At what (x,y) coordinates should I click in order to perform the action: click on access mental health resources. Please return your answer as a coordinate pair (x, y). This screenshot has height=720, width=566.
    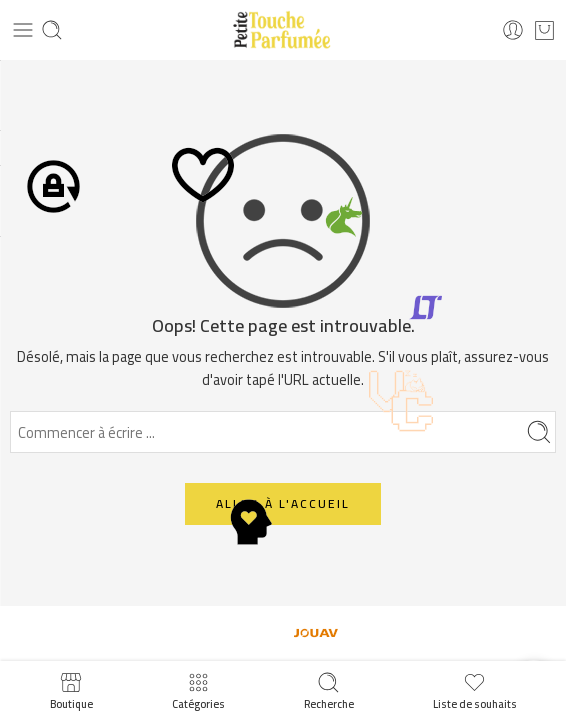
    Looking at the image, I should click on (251, 522).